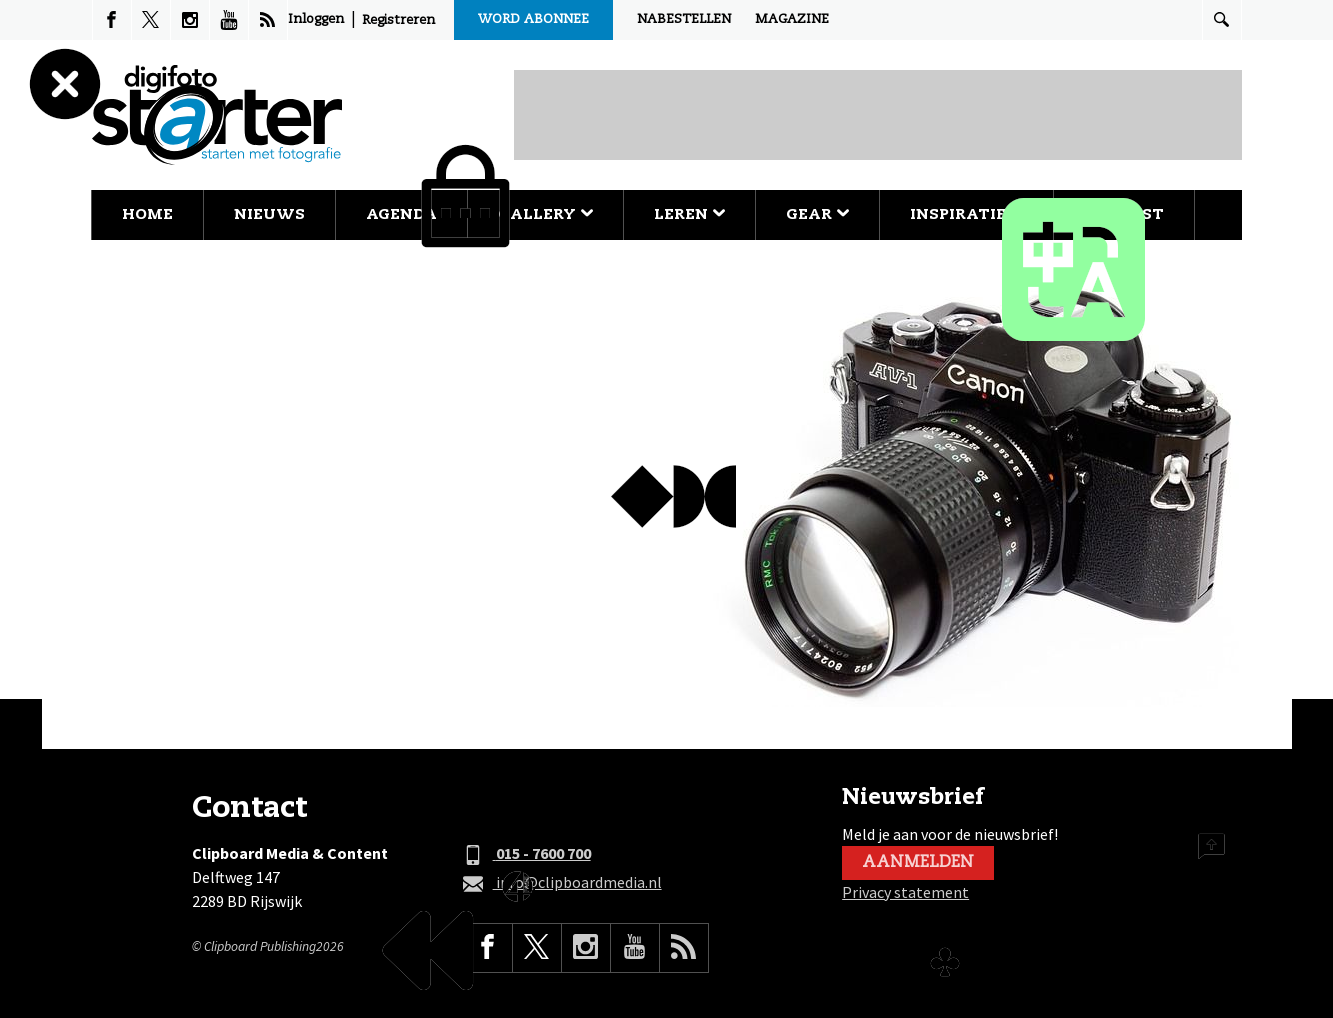 This screenshot has height=1018, width=1333. What do you see at coordinates (465, 198) in the screenshot?
I see `enter password to unlock` at bounding box center [465, 198].